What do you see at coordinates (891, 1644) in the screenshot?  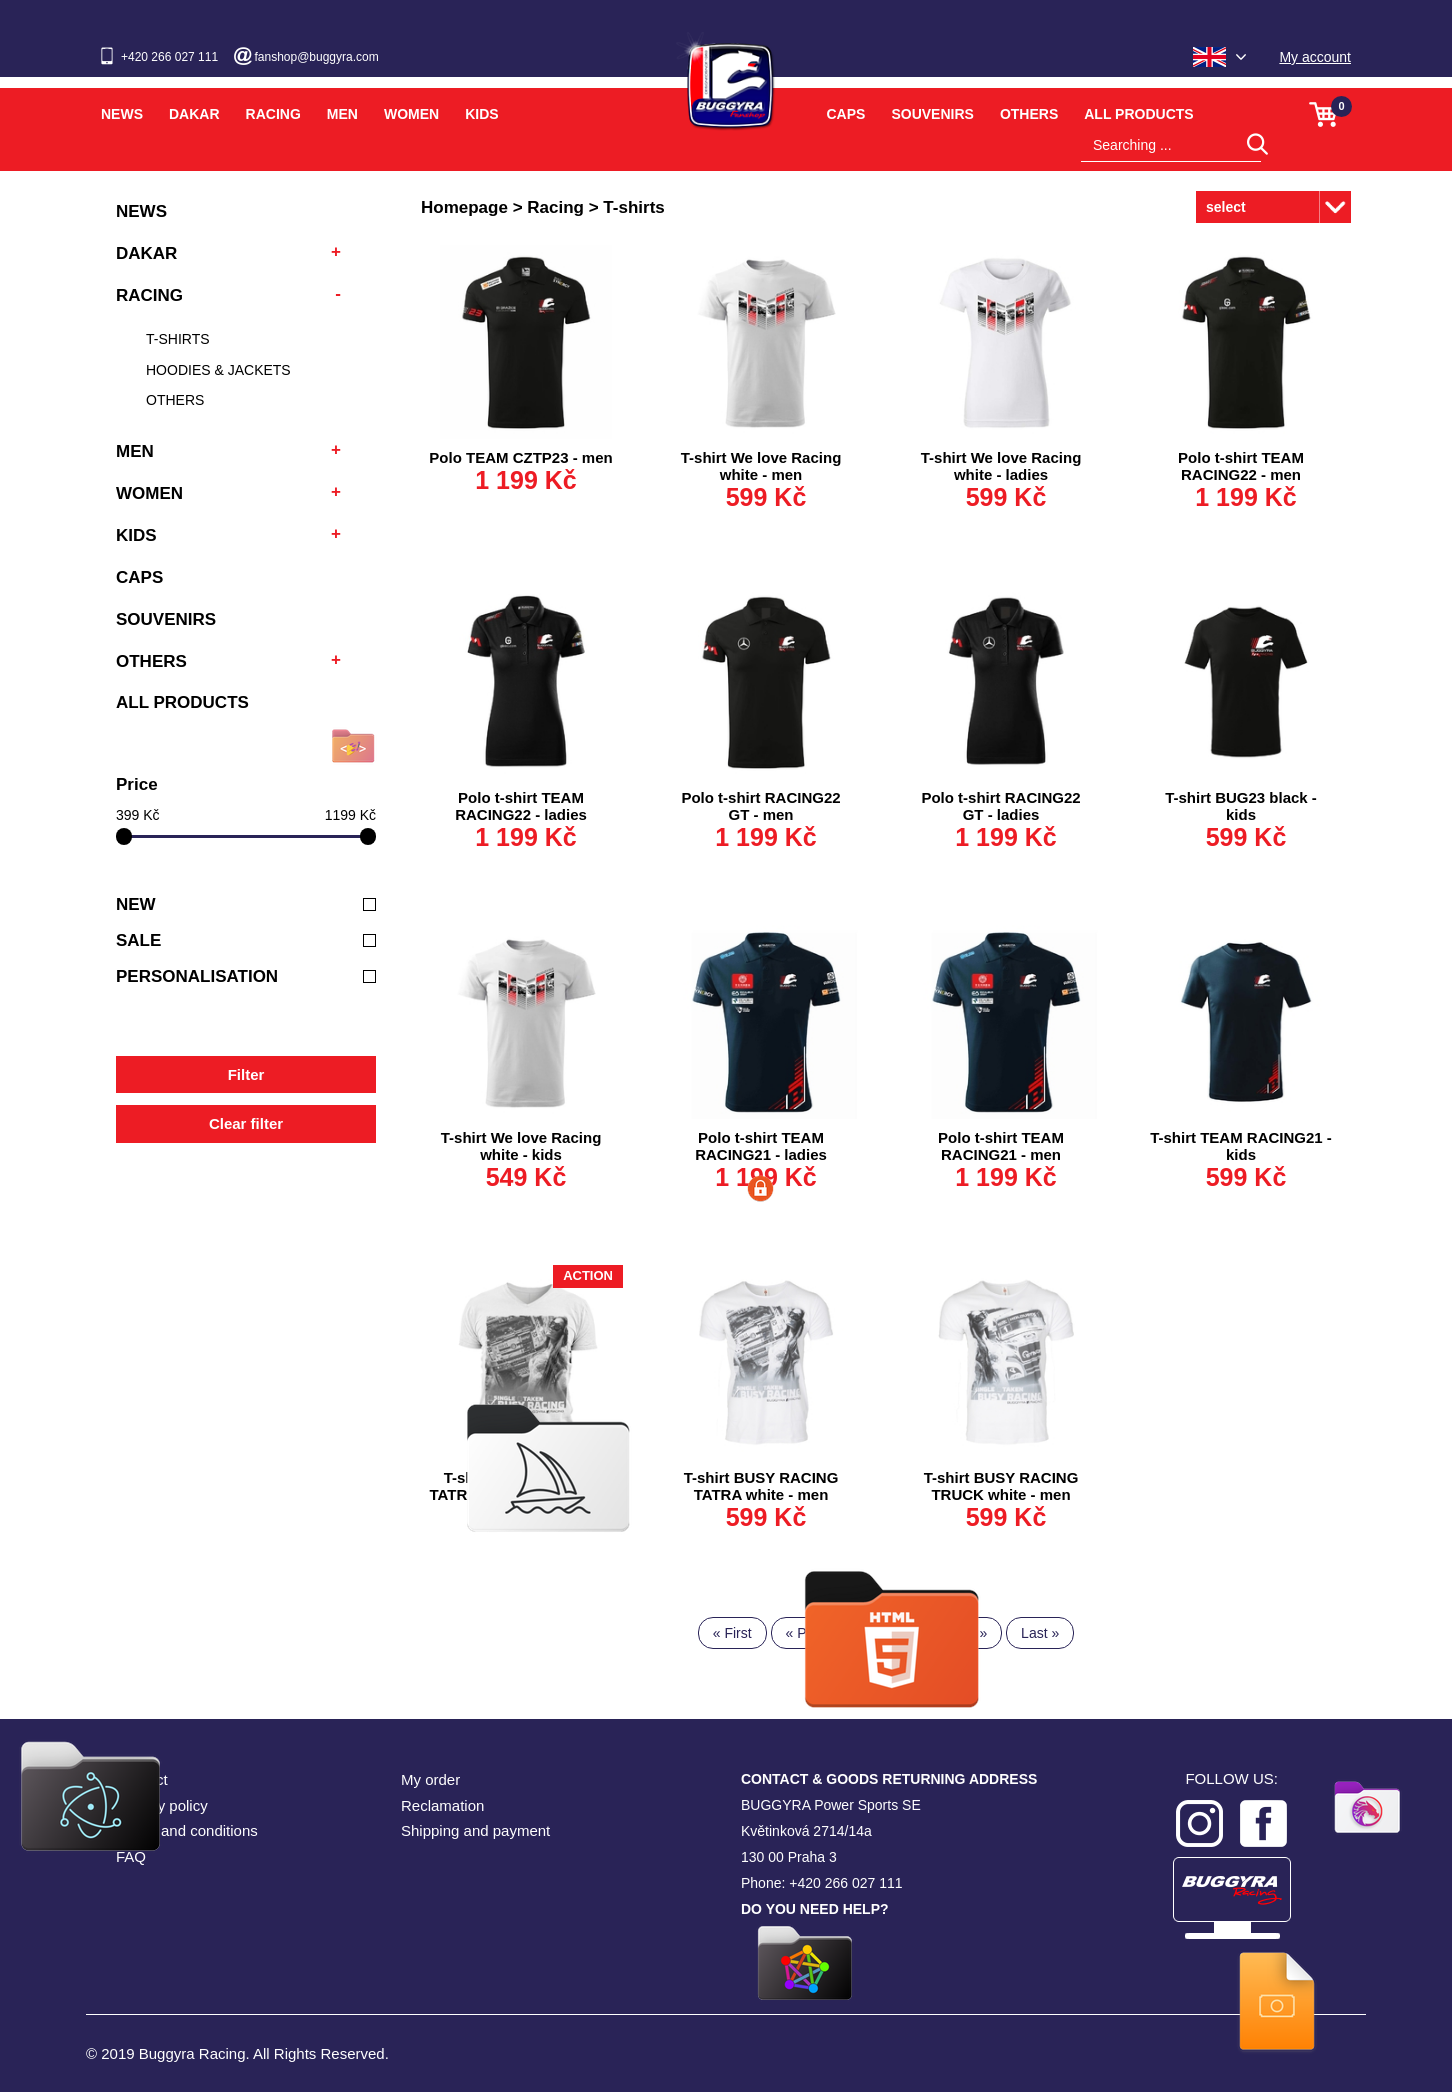 I see `folder containing HTML files` at bounding box center [891, 1644].